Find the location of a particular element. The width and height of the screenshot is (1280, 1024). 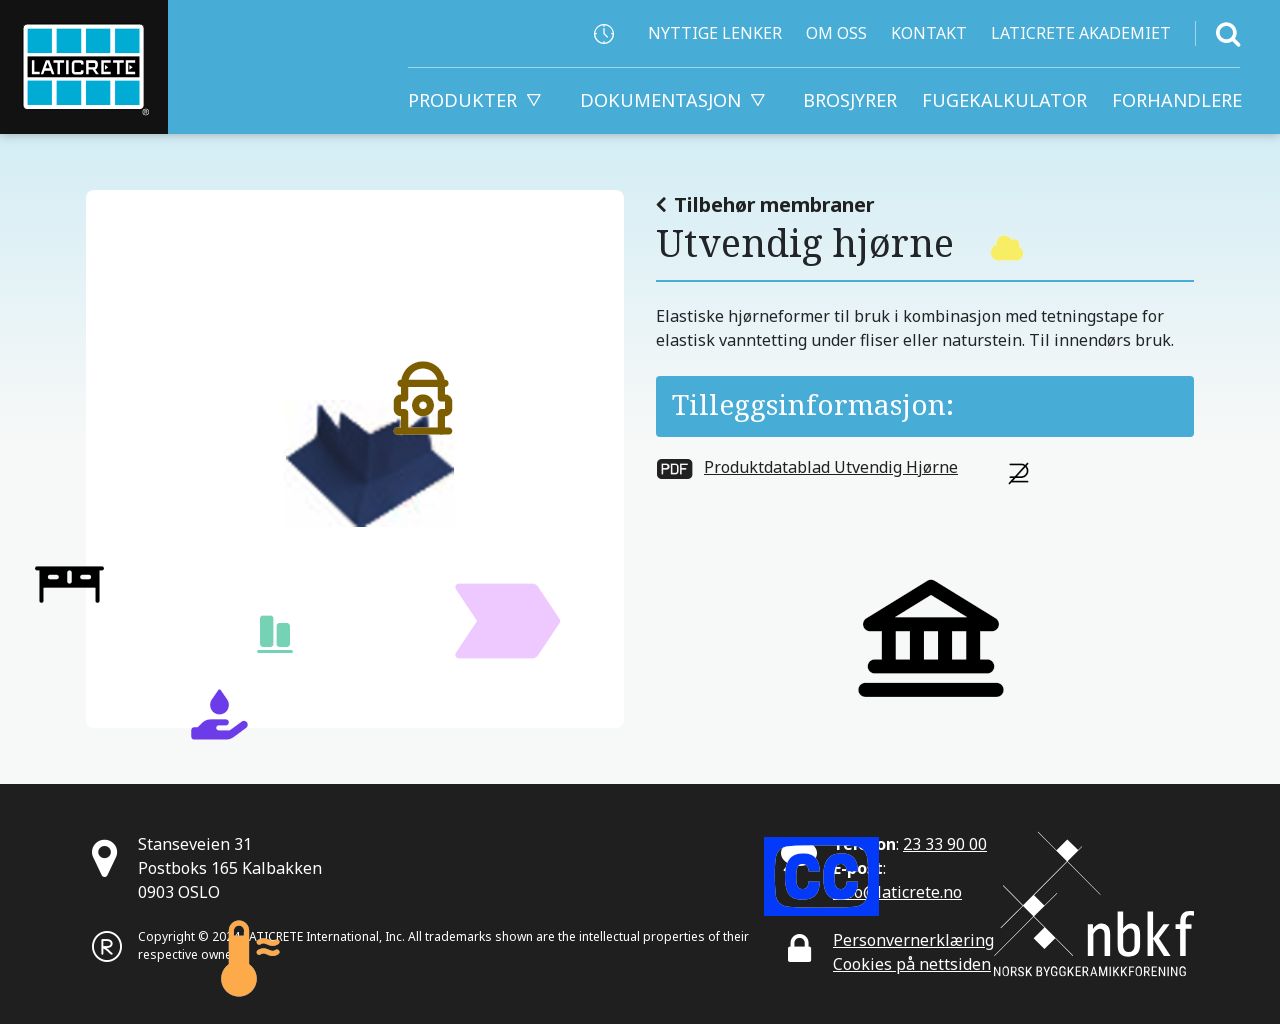

access water conservation or donation features is located at coordinates (219, 714).